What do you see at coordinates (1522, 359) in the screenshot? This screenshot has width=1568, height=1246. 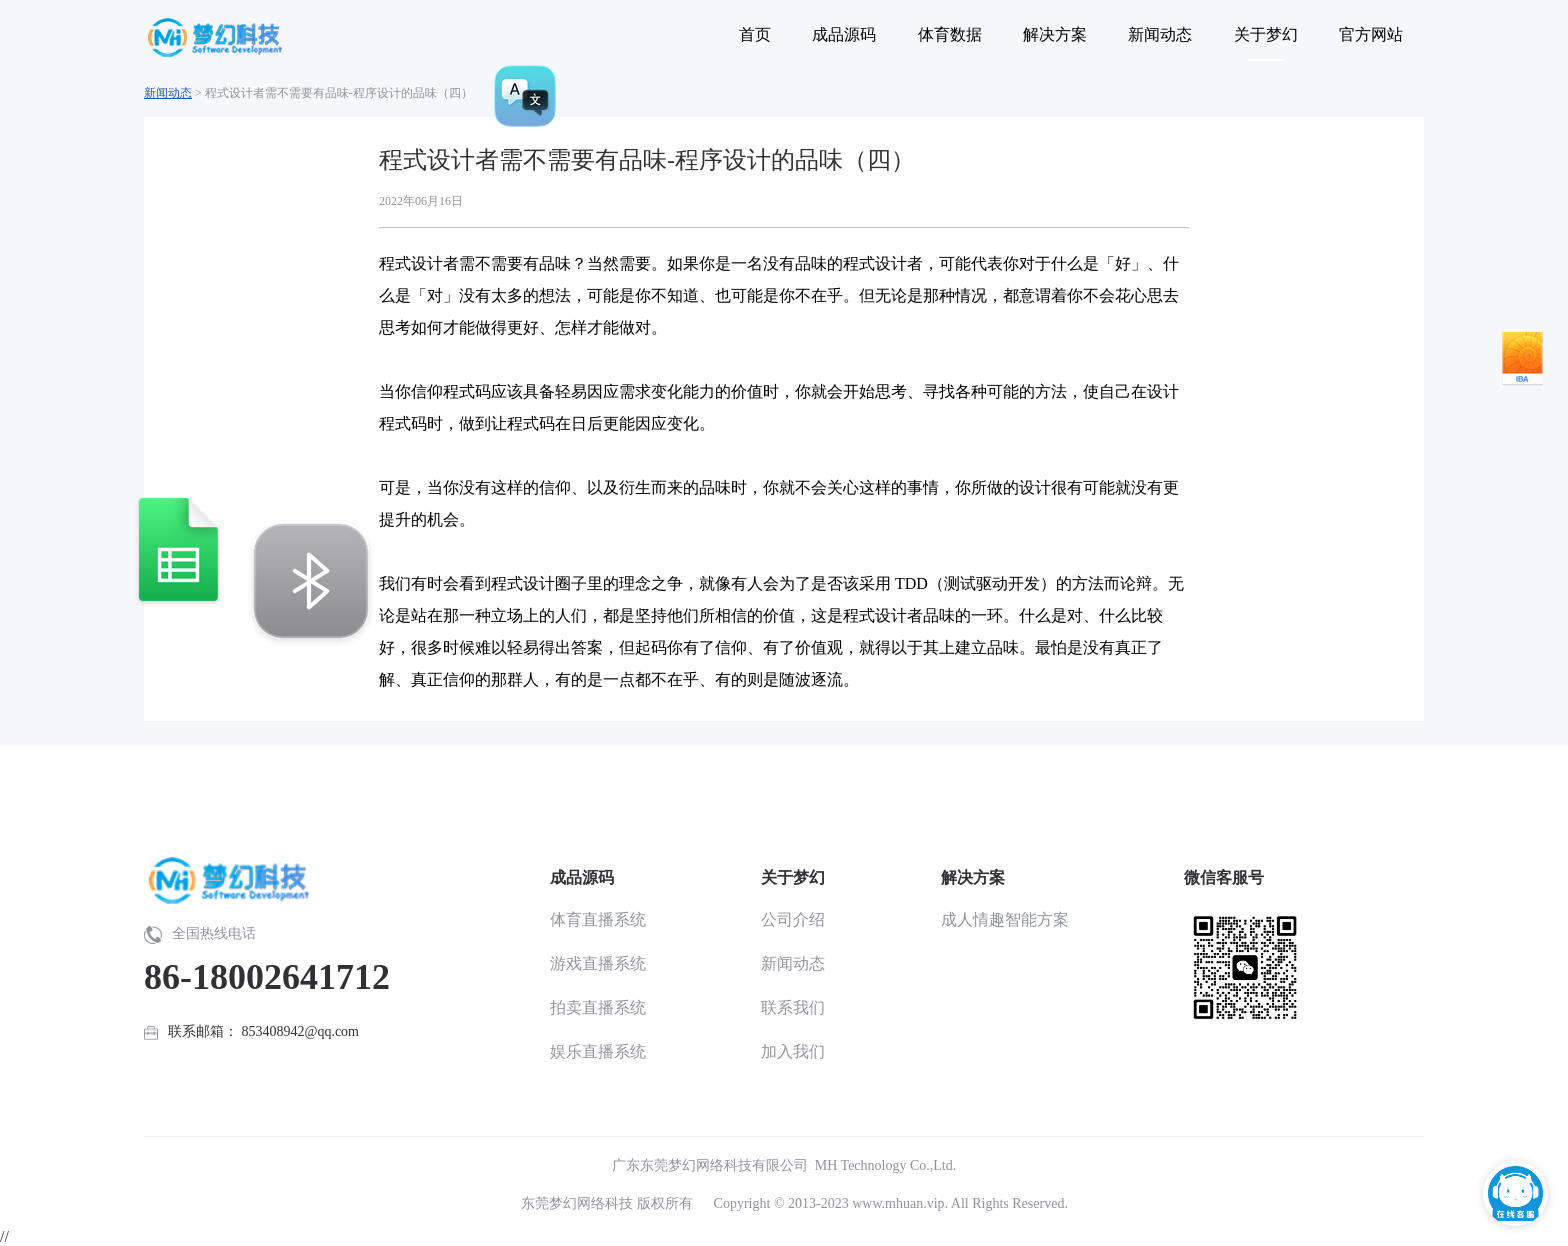 I see `open an iBooks Author document` at bounding box center [1522, 359].